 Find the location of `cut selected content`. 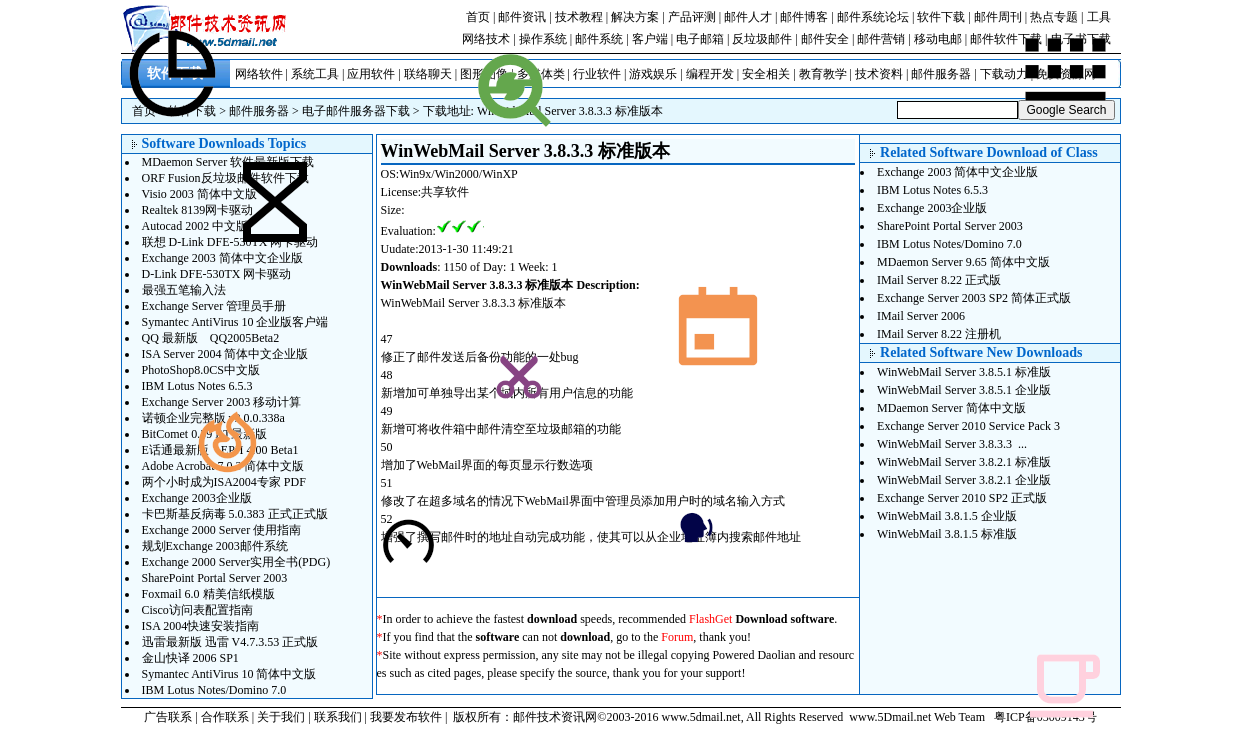

cut selected content is located at coordinates (519, 376).